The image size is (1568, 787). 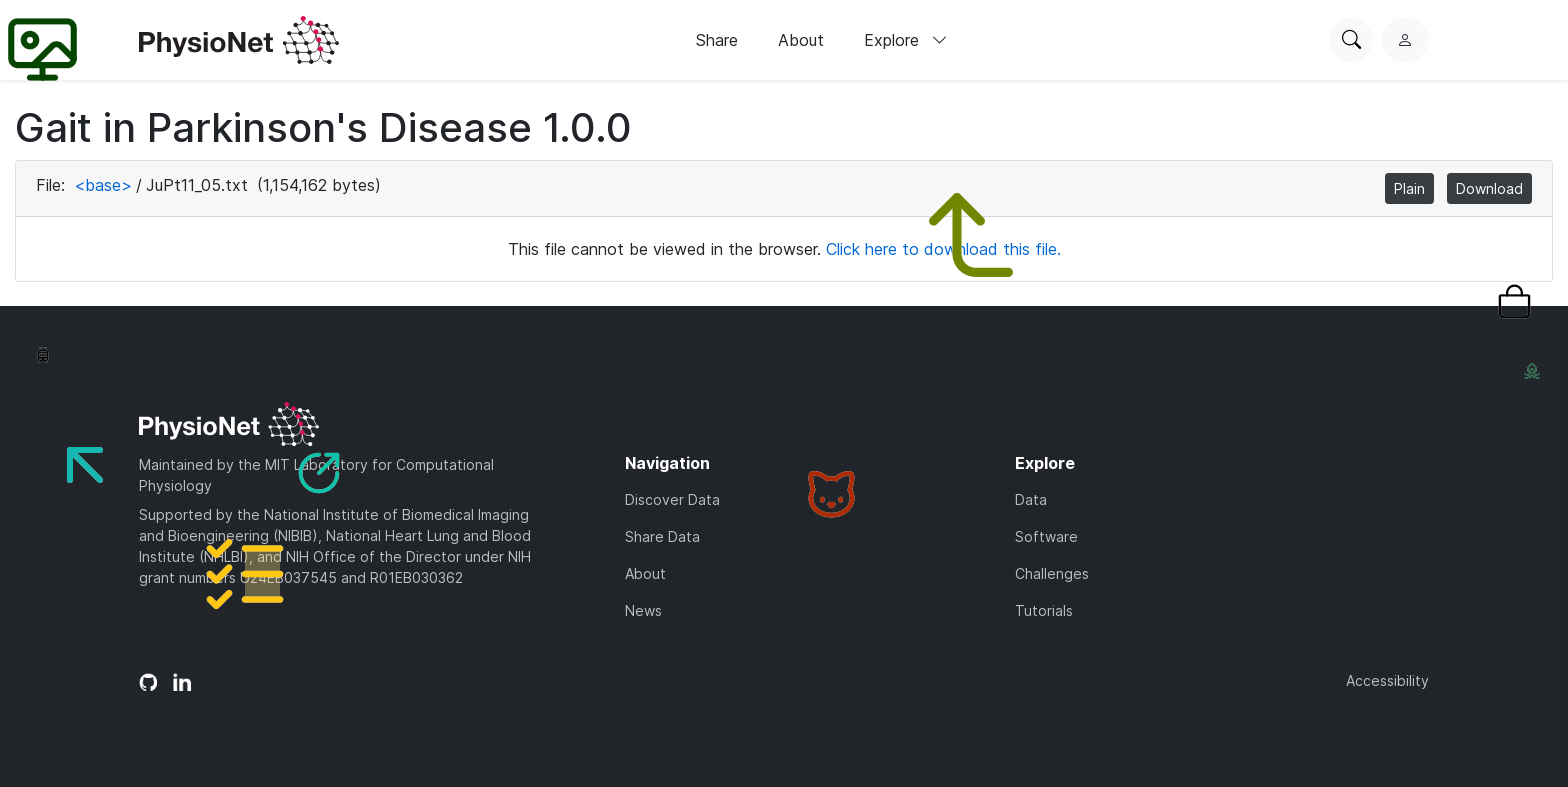 What do you see at coordinates (42, 49) in the screenshot?
I see `change desktop wallpaper` at bounding box center [42, 49].